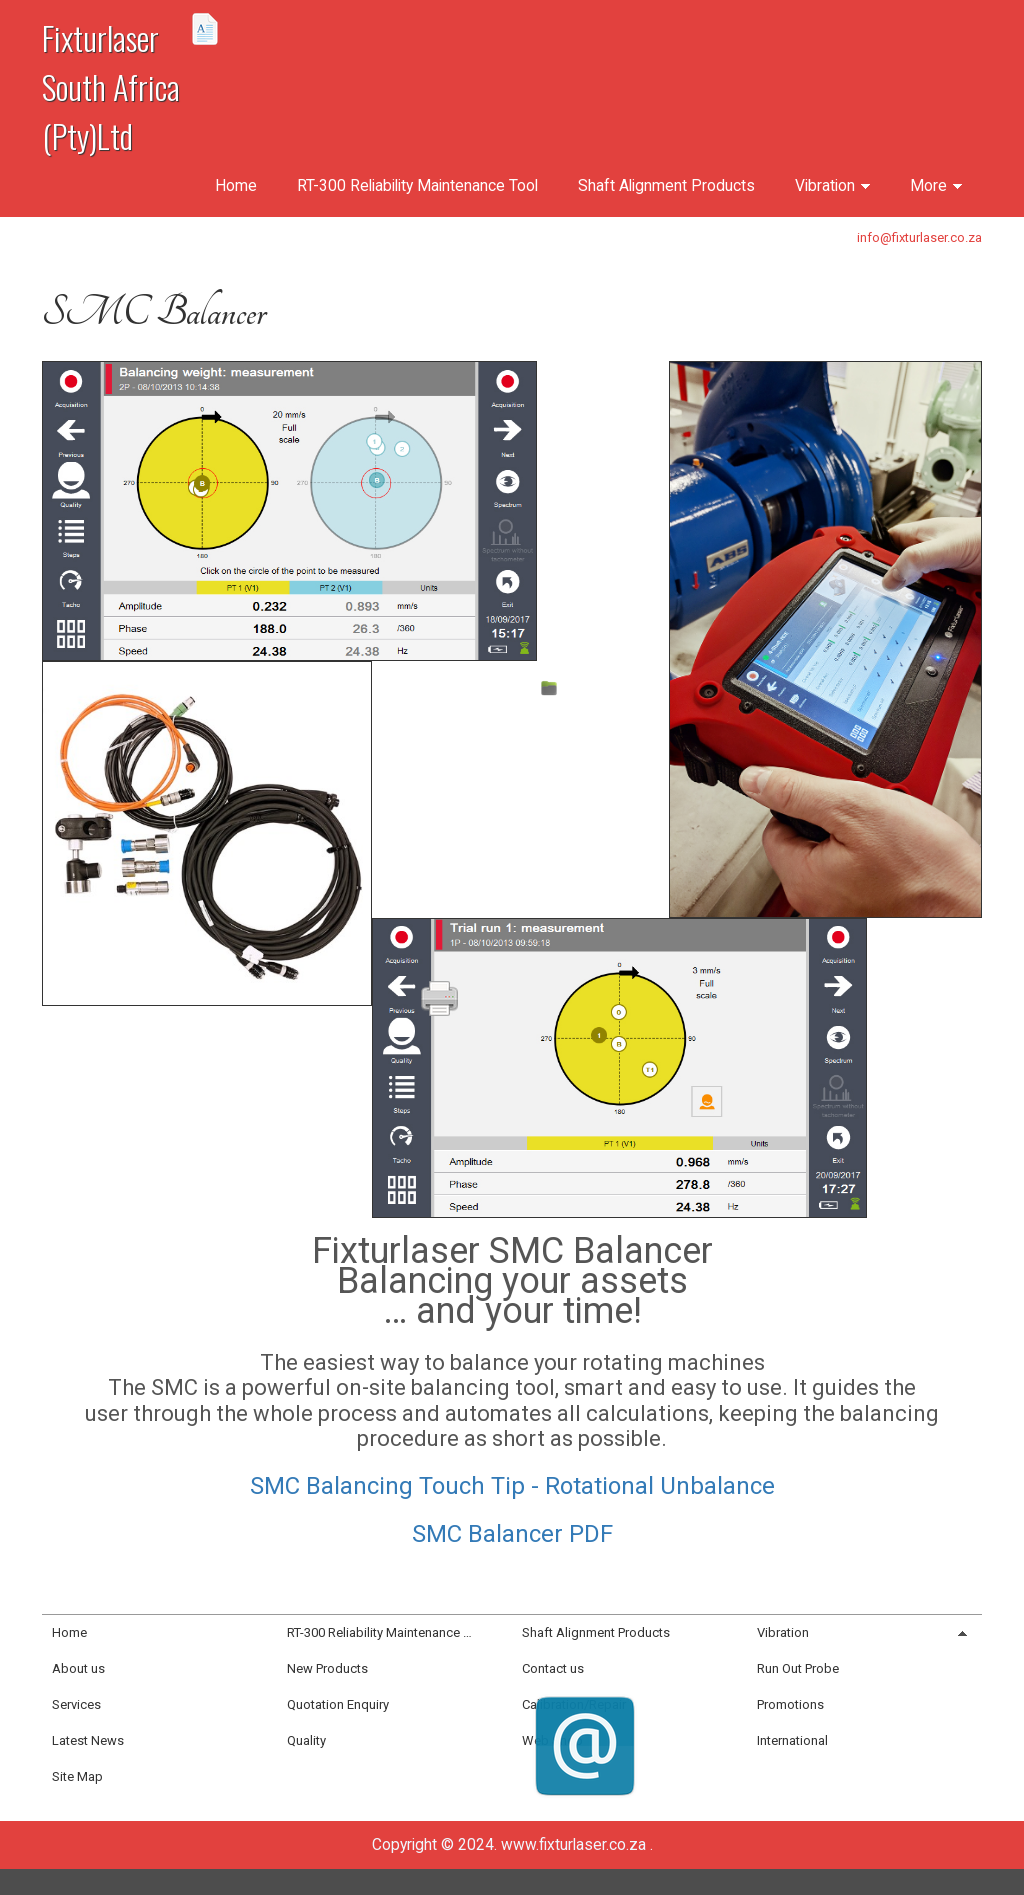 The height and width of the screenshot is (1895, 1024). I want to click on manage email account credentials, so click(585, 1746).